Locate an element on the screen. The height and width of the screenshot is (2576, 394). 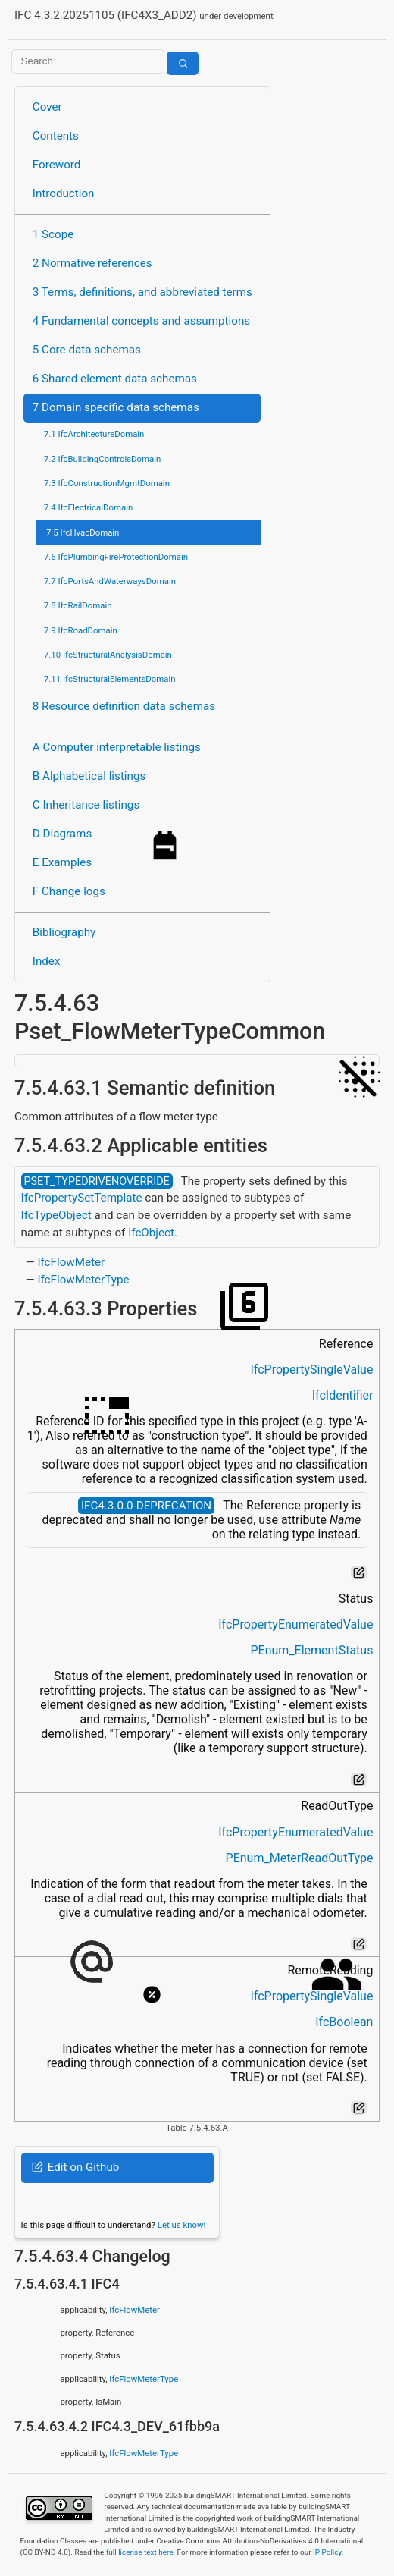
indicates 6 items selected or filtered is located at coordinates (244, 1306).